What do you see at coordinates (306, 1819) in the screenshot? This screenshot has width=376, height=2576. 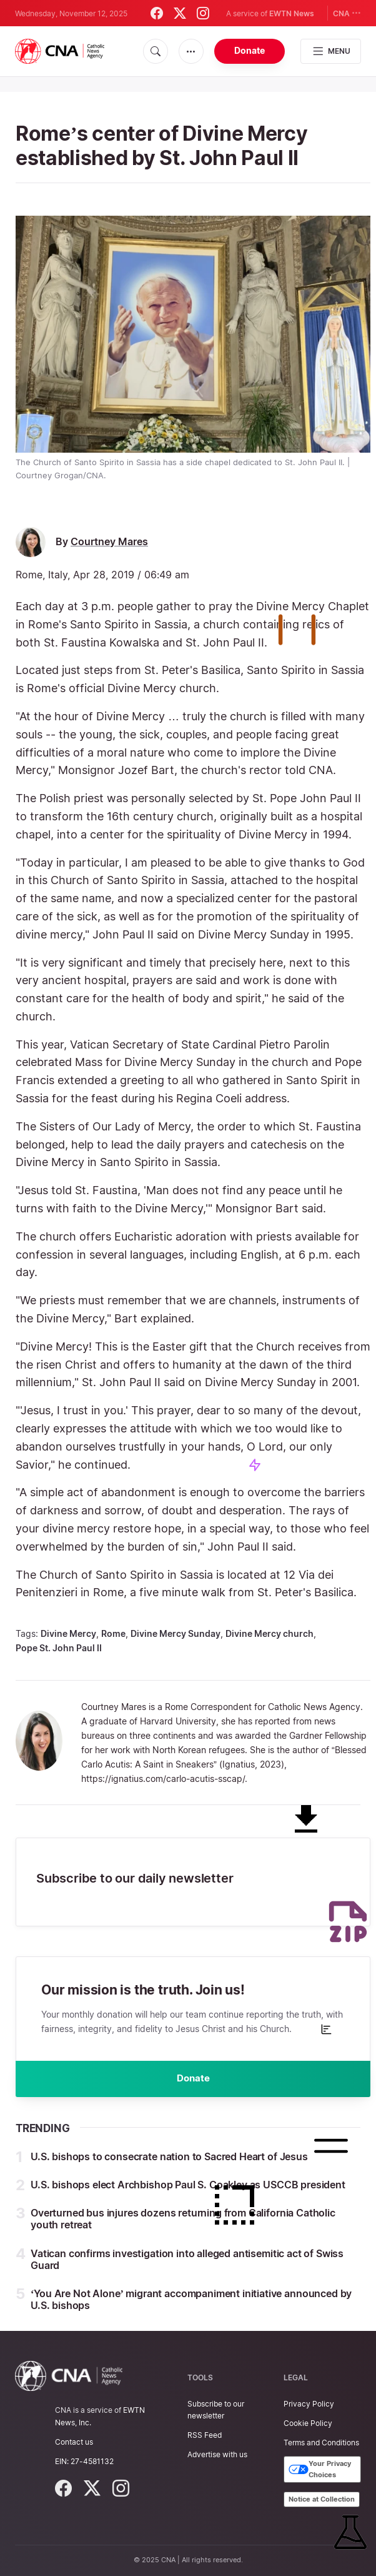 I see `download a file or document` at bounding box center [306, 1819].